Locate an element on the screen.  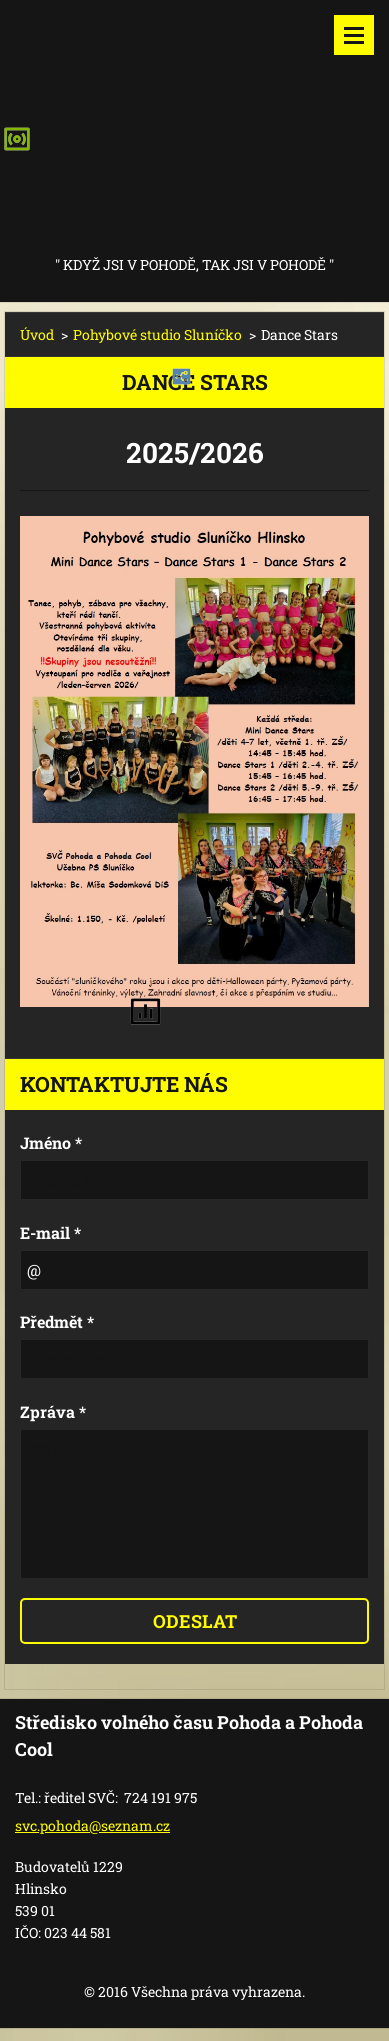
view analytics dashboard is located at coordinates (145, 1011).